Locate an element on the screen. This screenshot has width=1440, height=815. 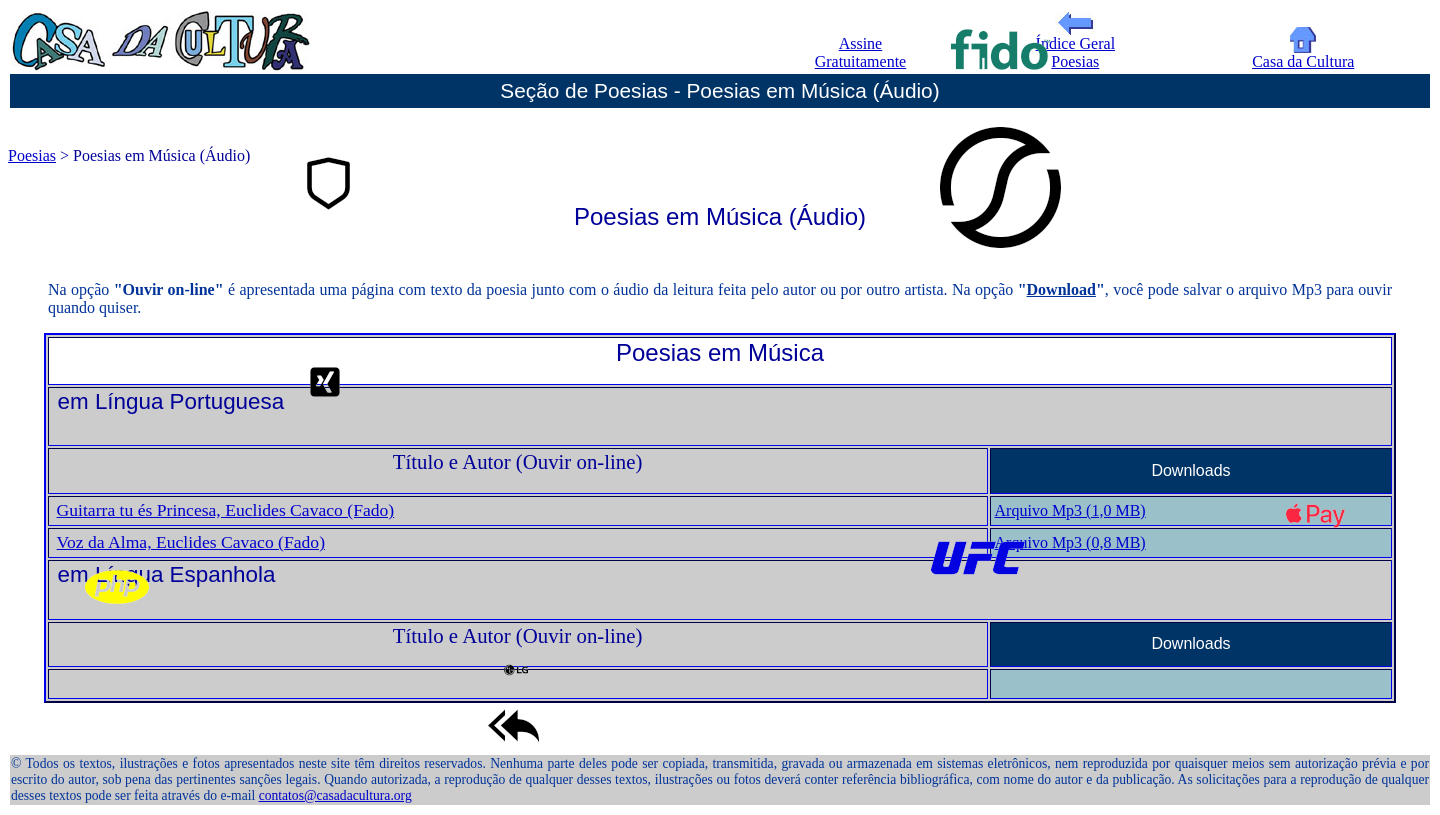
fido alliance logo indicating passwordless authentication support is located at coordinates (1000, 49).